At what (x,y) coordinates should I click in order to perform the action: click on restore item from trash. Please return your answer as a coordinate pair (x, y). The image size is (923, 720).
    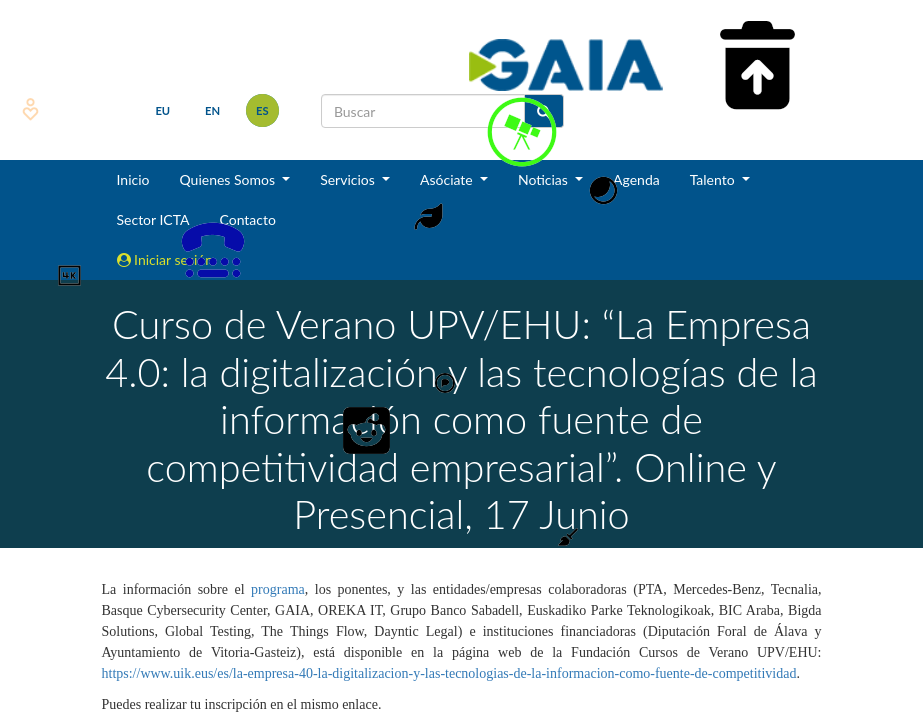
    Looking at the image, I should click on (757, 66).